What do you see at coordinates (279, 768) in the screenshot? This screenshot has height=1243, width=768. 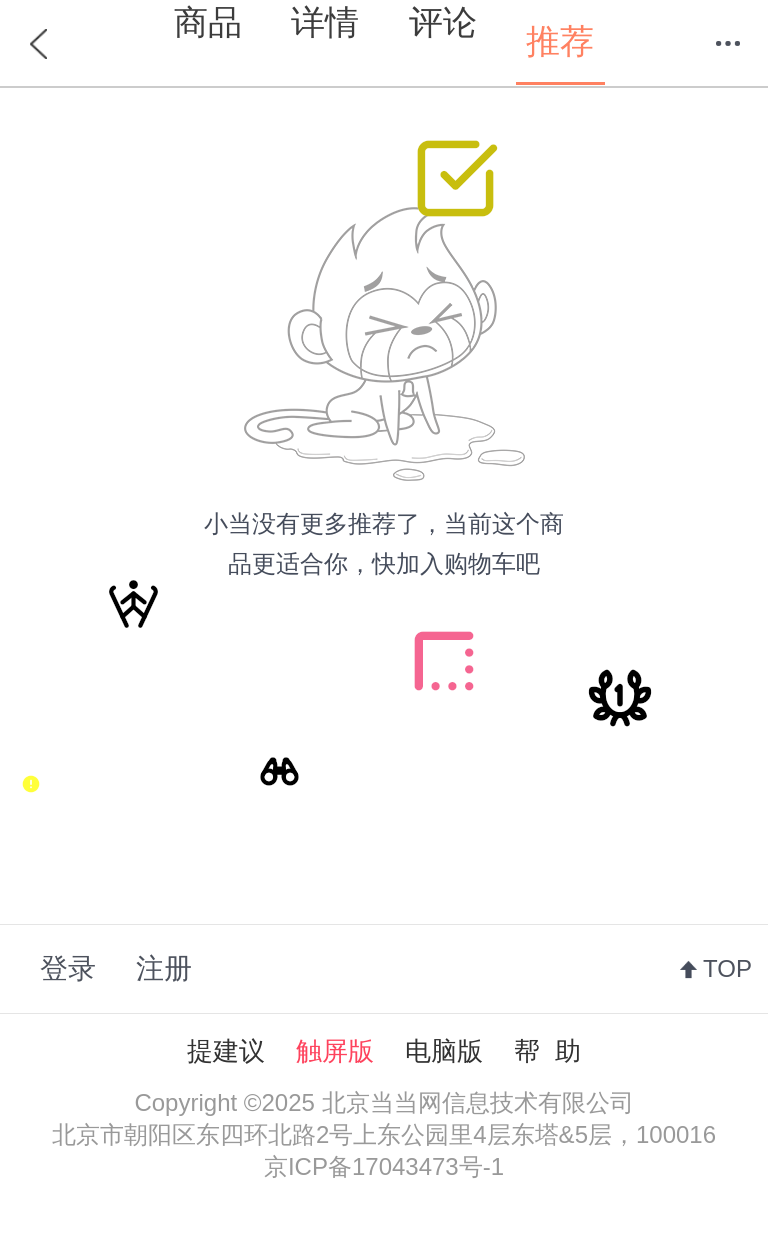 I see `search or explore content` at bounding box center [279, 768].